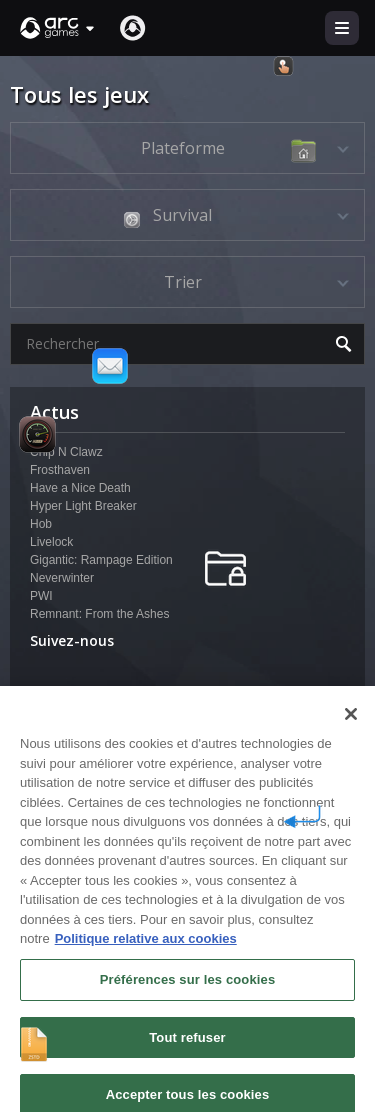 Image resolution: width=375 pixels, height=1112 pixels. What do you see at coordinates (110, 366) in the screenshot?
I see `open the mail app` at bounding box center [110, 366].